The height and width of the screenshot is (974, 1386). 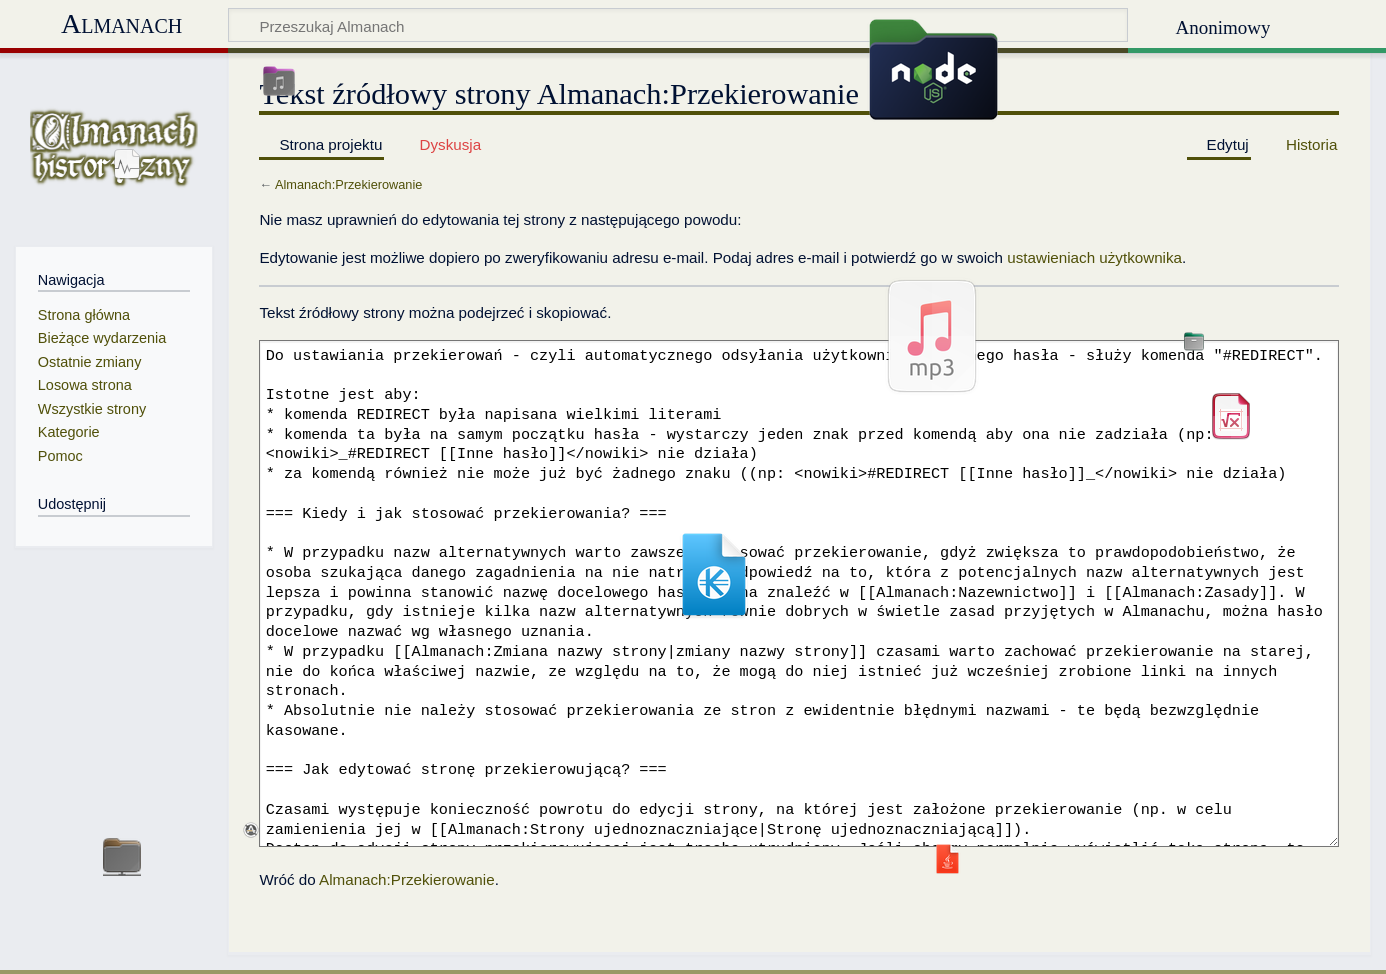 I want to click on an mp3 audio file, so click(x=932, y=336).